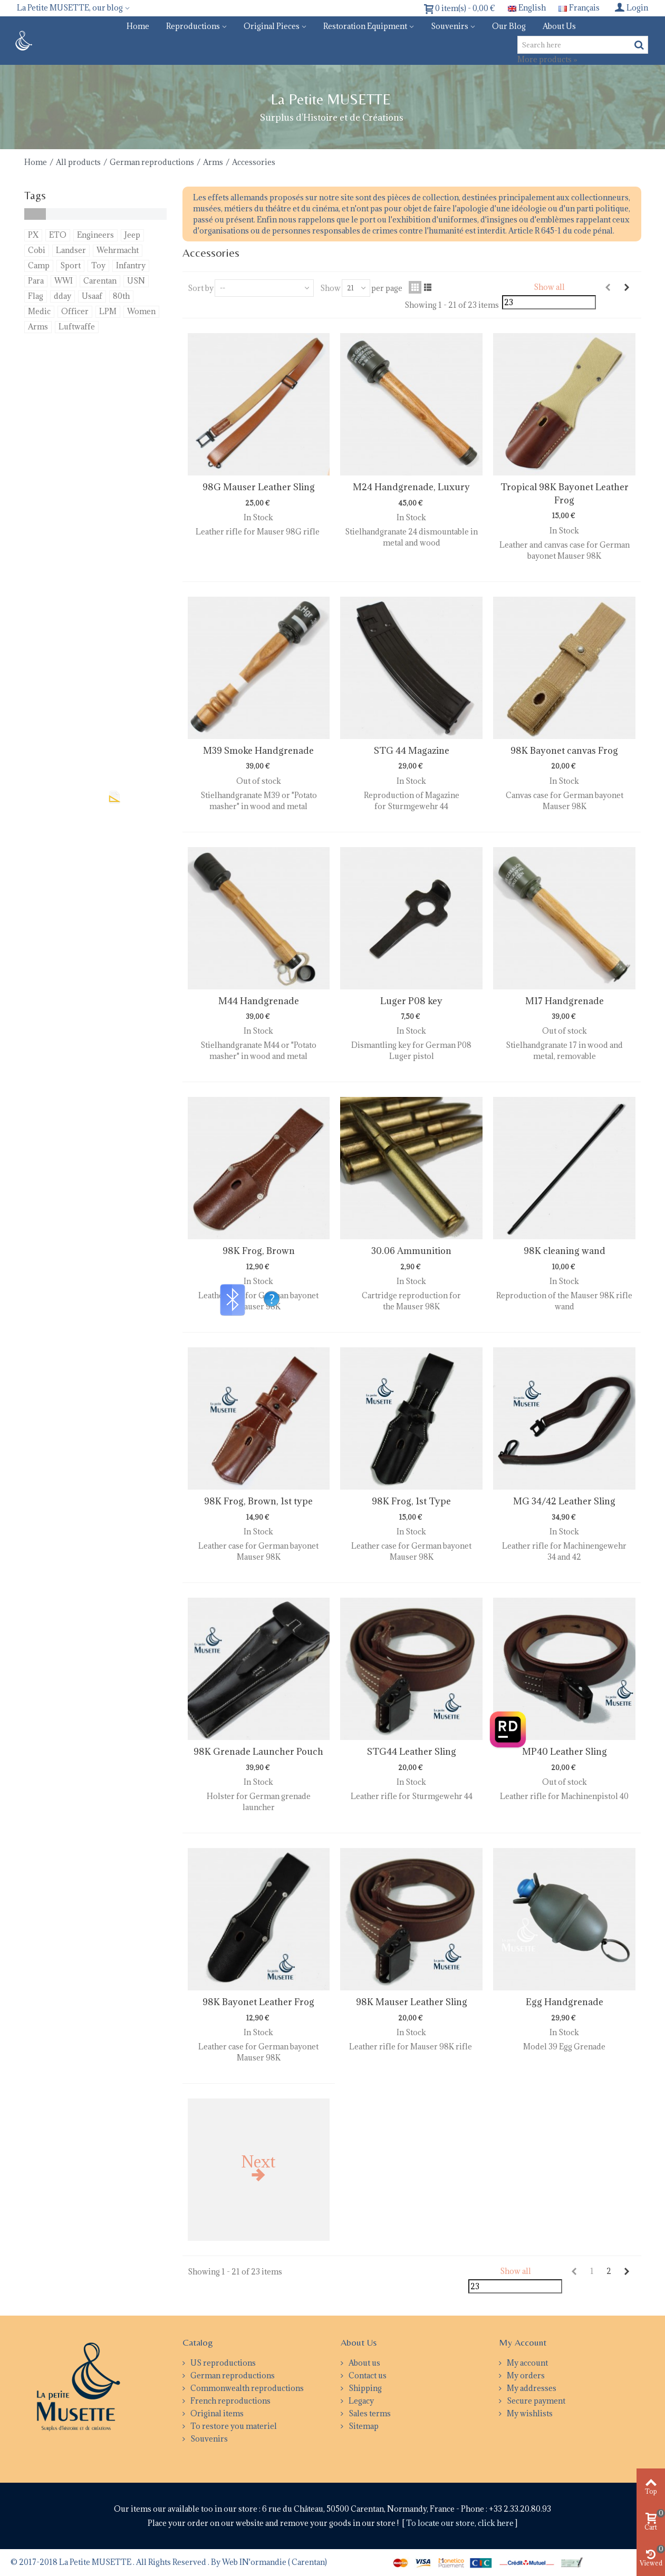 This screenshot has width=665, height=2576. I want to click on open JetBrains Rider IDE, so click(508, 1729).